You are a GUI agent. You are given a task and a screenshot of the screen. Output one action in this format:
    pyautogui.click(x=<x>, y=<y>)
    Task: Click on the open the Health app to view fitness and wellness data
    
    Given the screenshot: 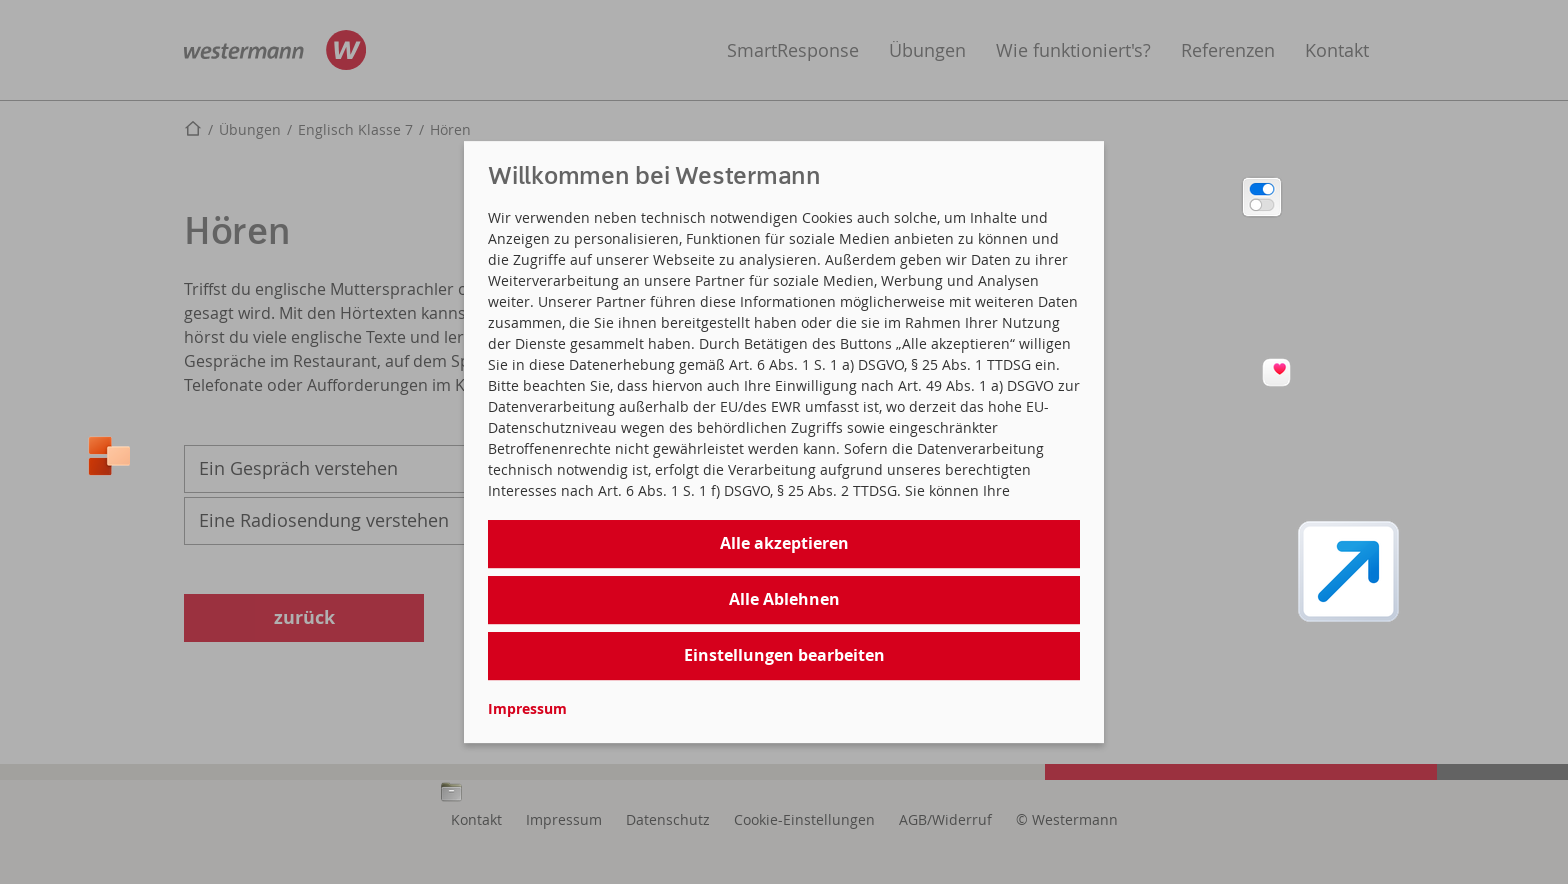 What is the action you would take?
    pyautogui.click(x=1276, y=372)
    